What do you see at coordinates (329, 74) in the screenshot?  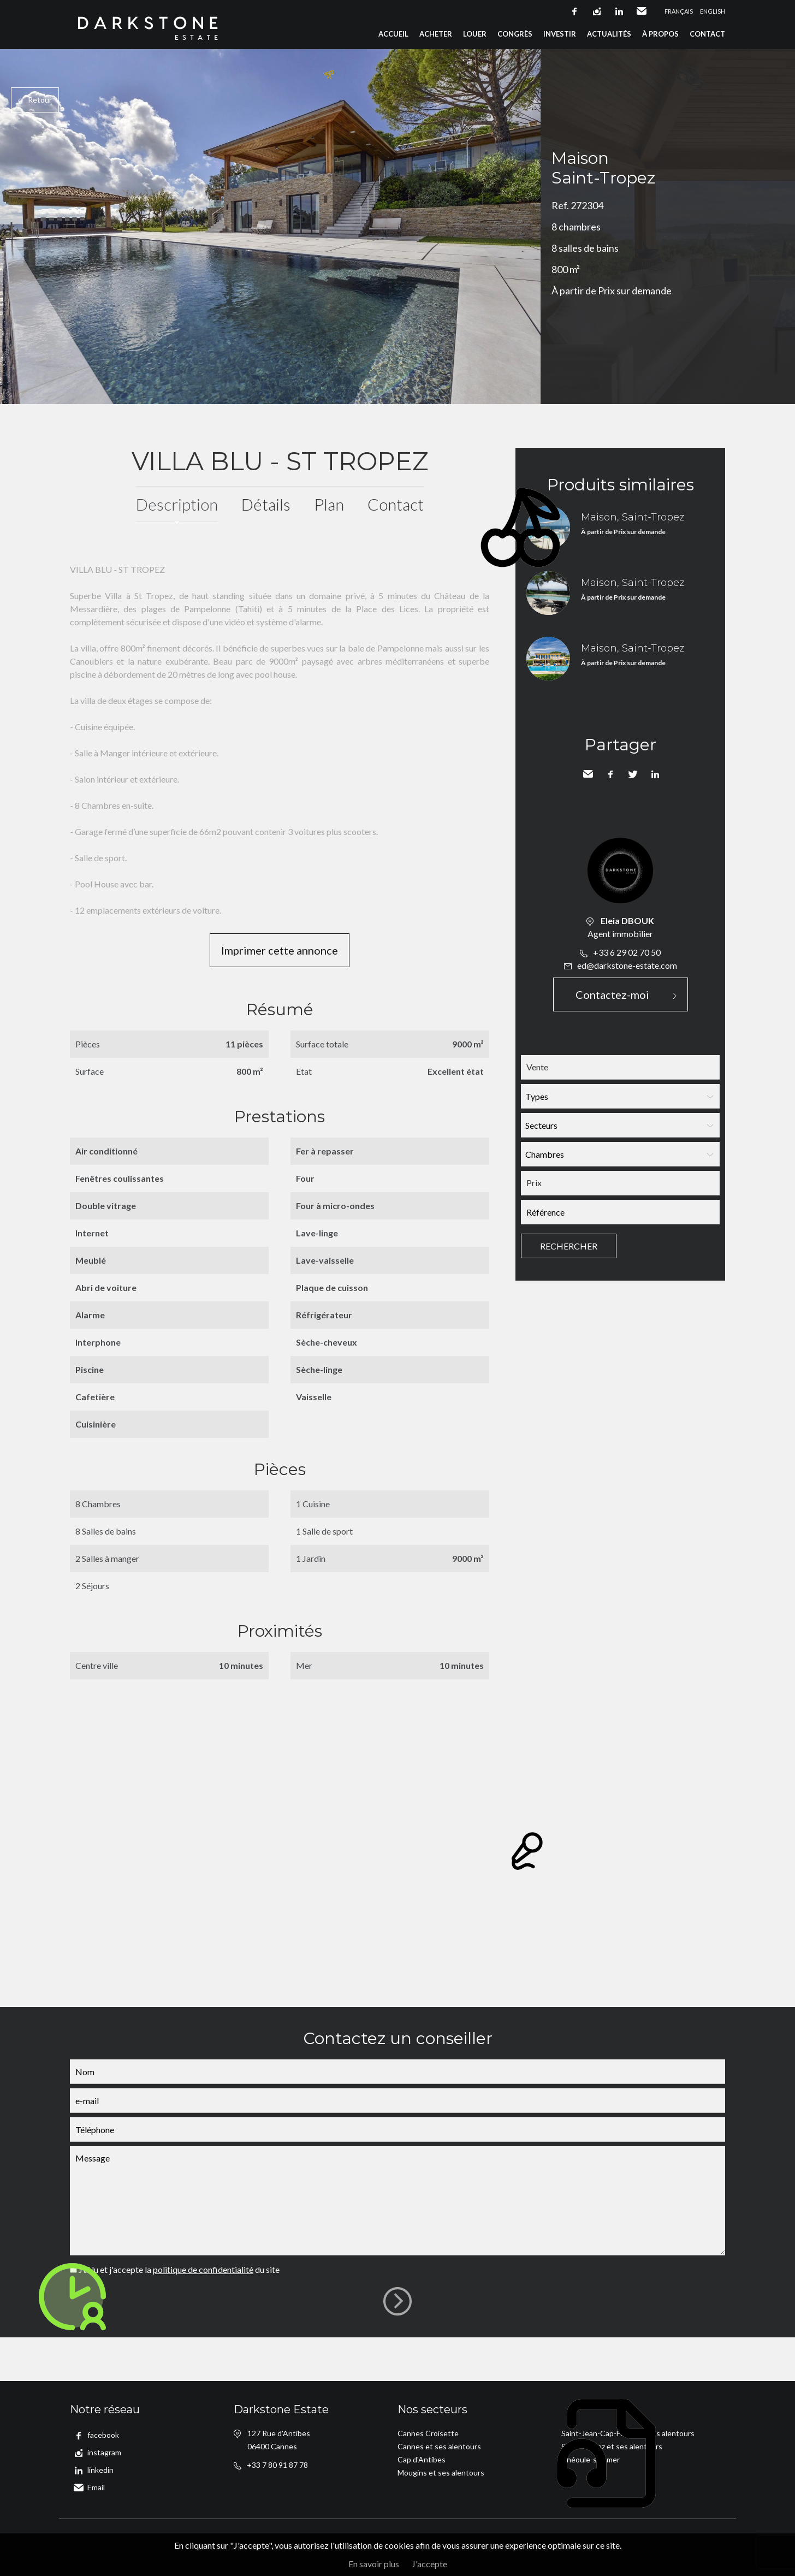 I see `explore or discover new content` at bounding box center [329, 74].